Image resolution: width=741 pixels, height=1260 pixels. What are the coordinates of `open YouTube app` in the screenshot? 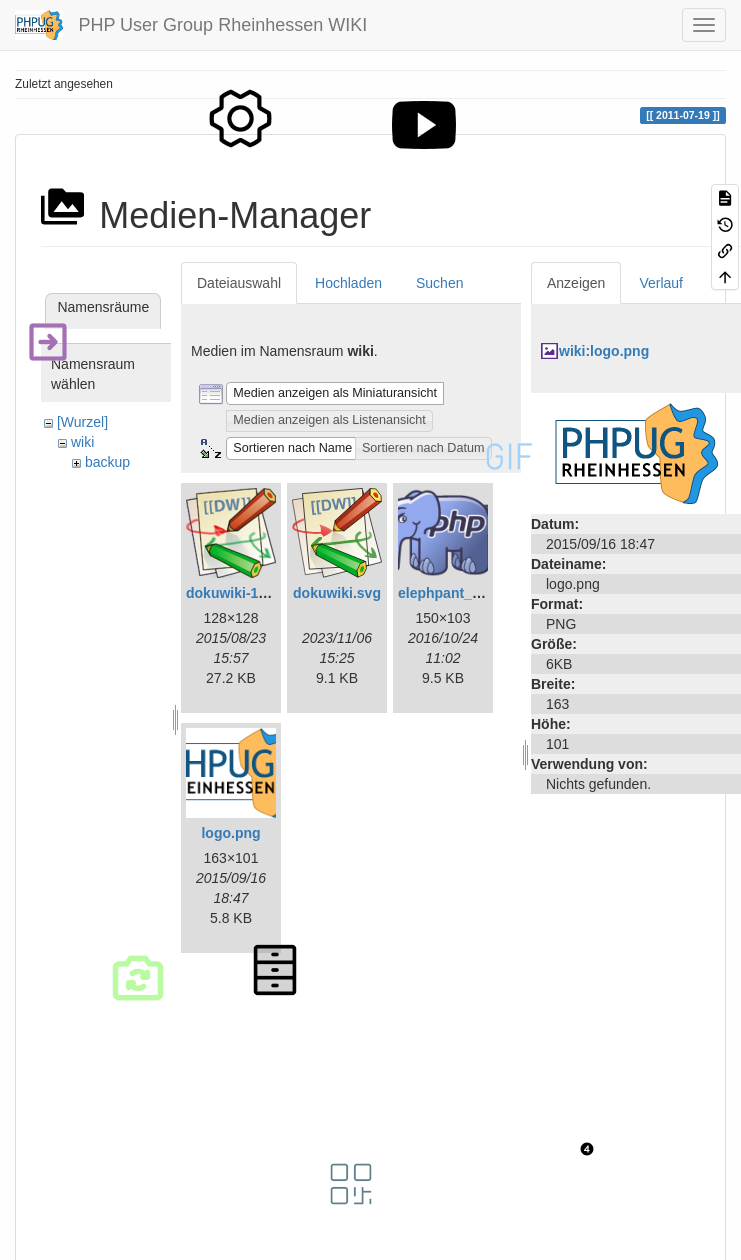 It's located at (424, 125).